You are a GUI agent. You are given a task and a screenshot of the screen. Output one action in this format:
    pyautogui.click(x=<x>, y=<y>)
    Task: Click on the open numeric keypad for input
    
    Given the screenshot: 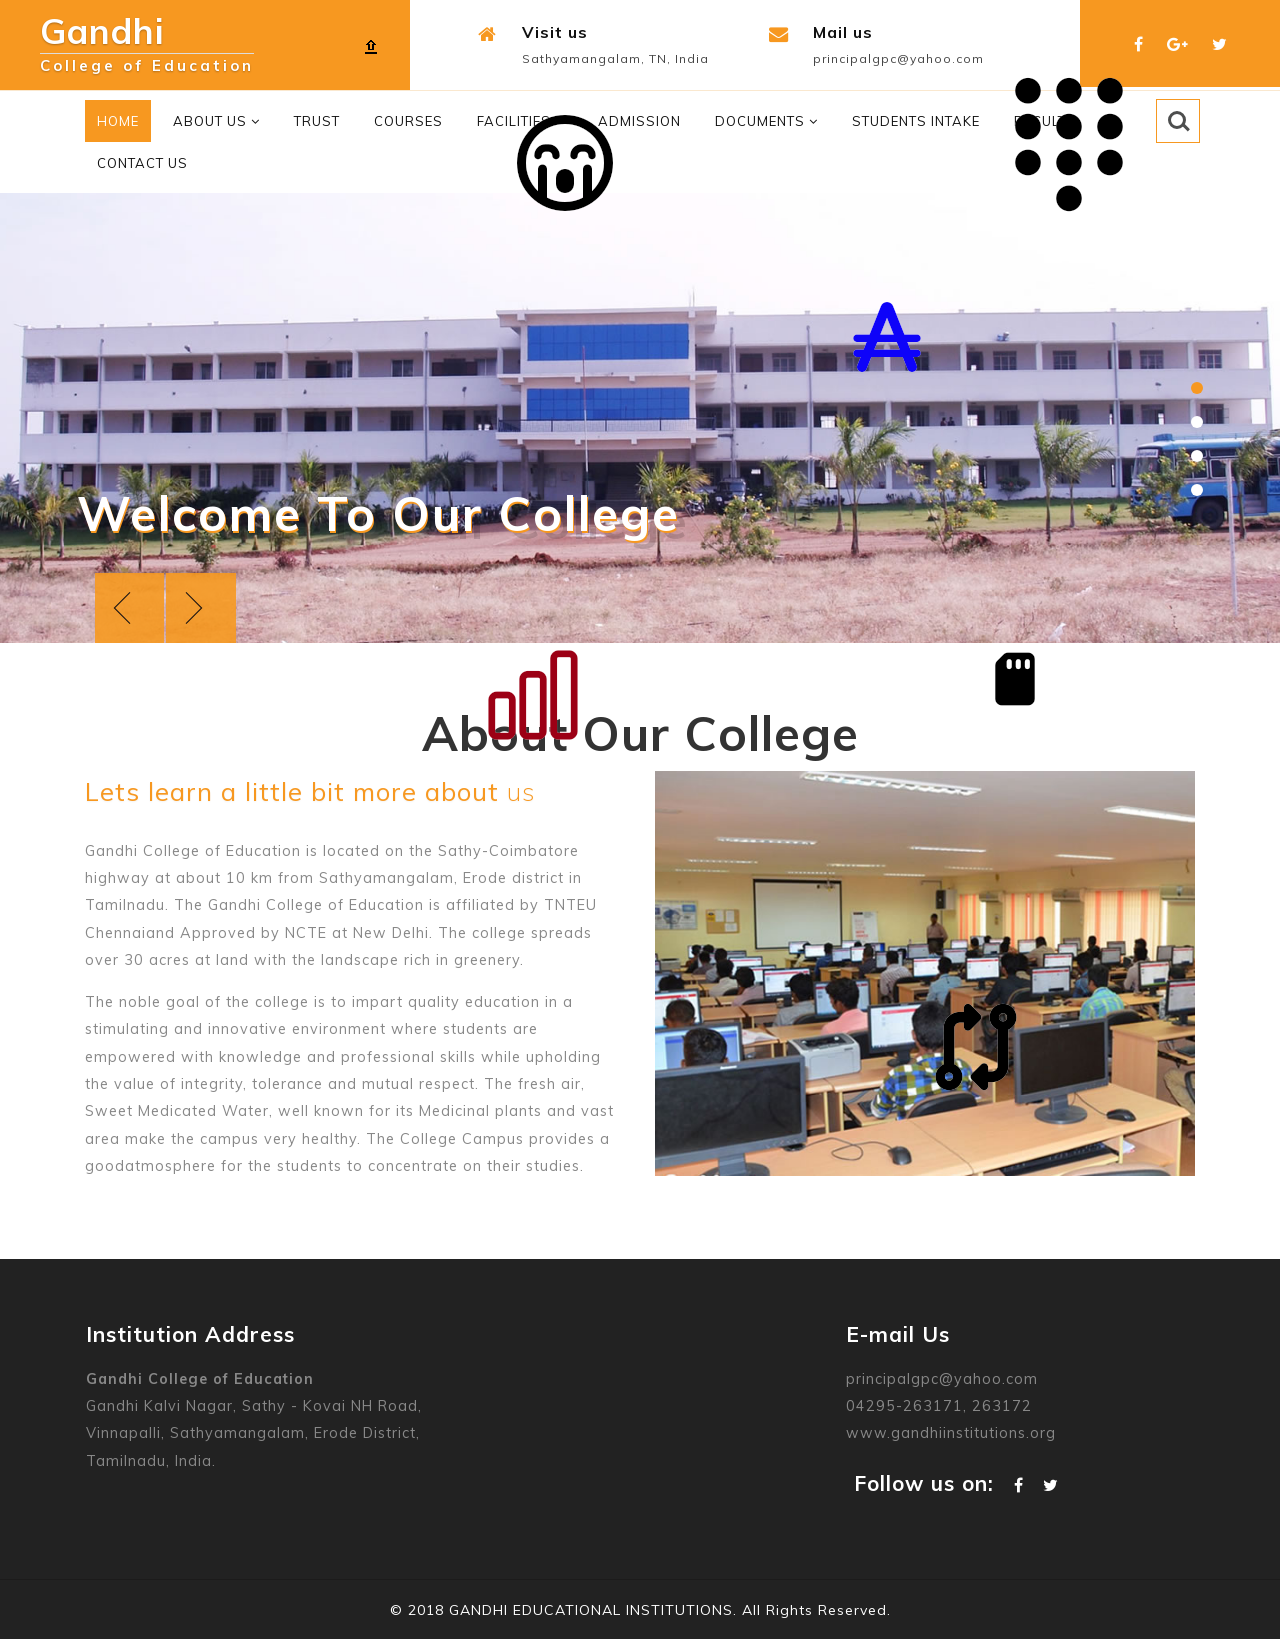 What is the action you would take?
    pyautogui.click(x=1069, y=142)
    